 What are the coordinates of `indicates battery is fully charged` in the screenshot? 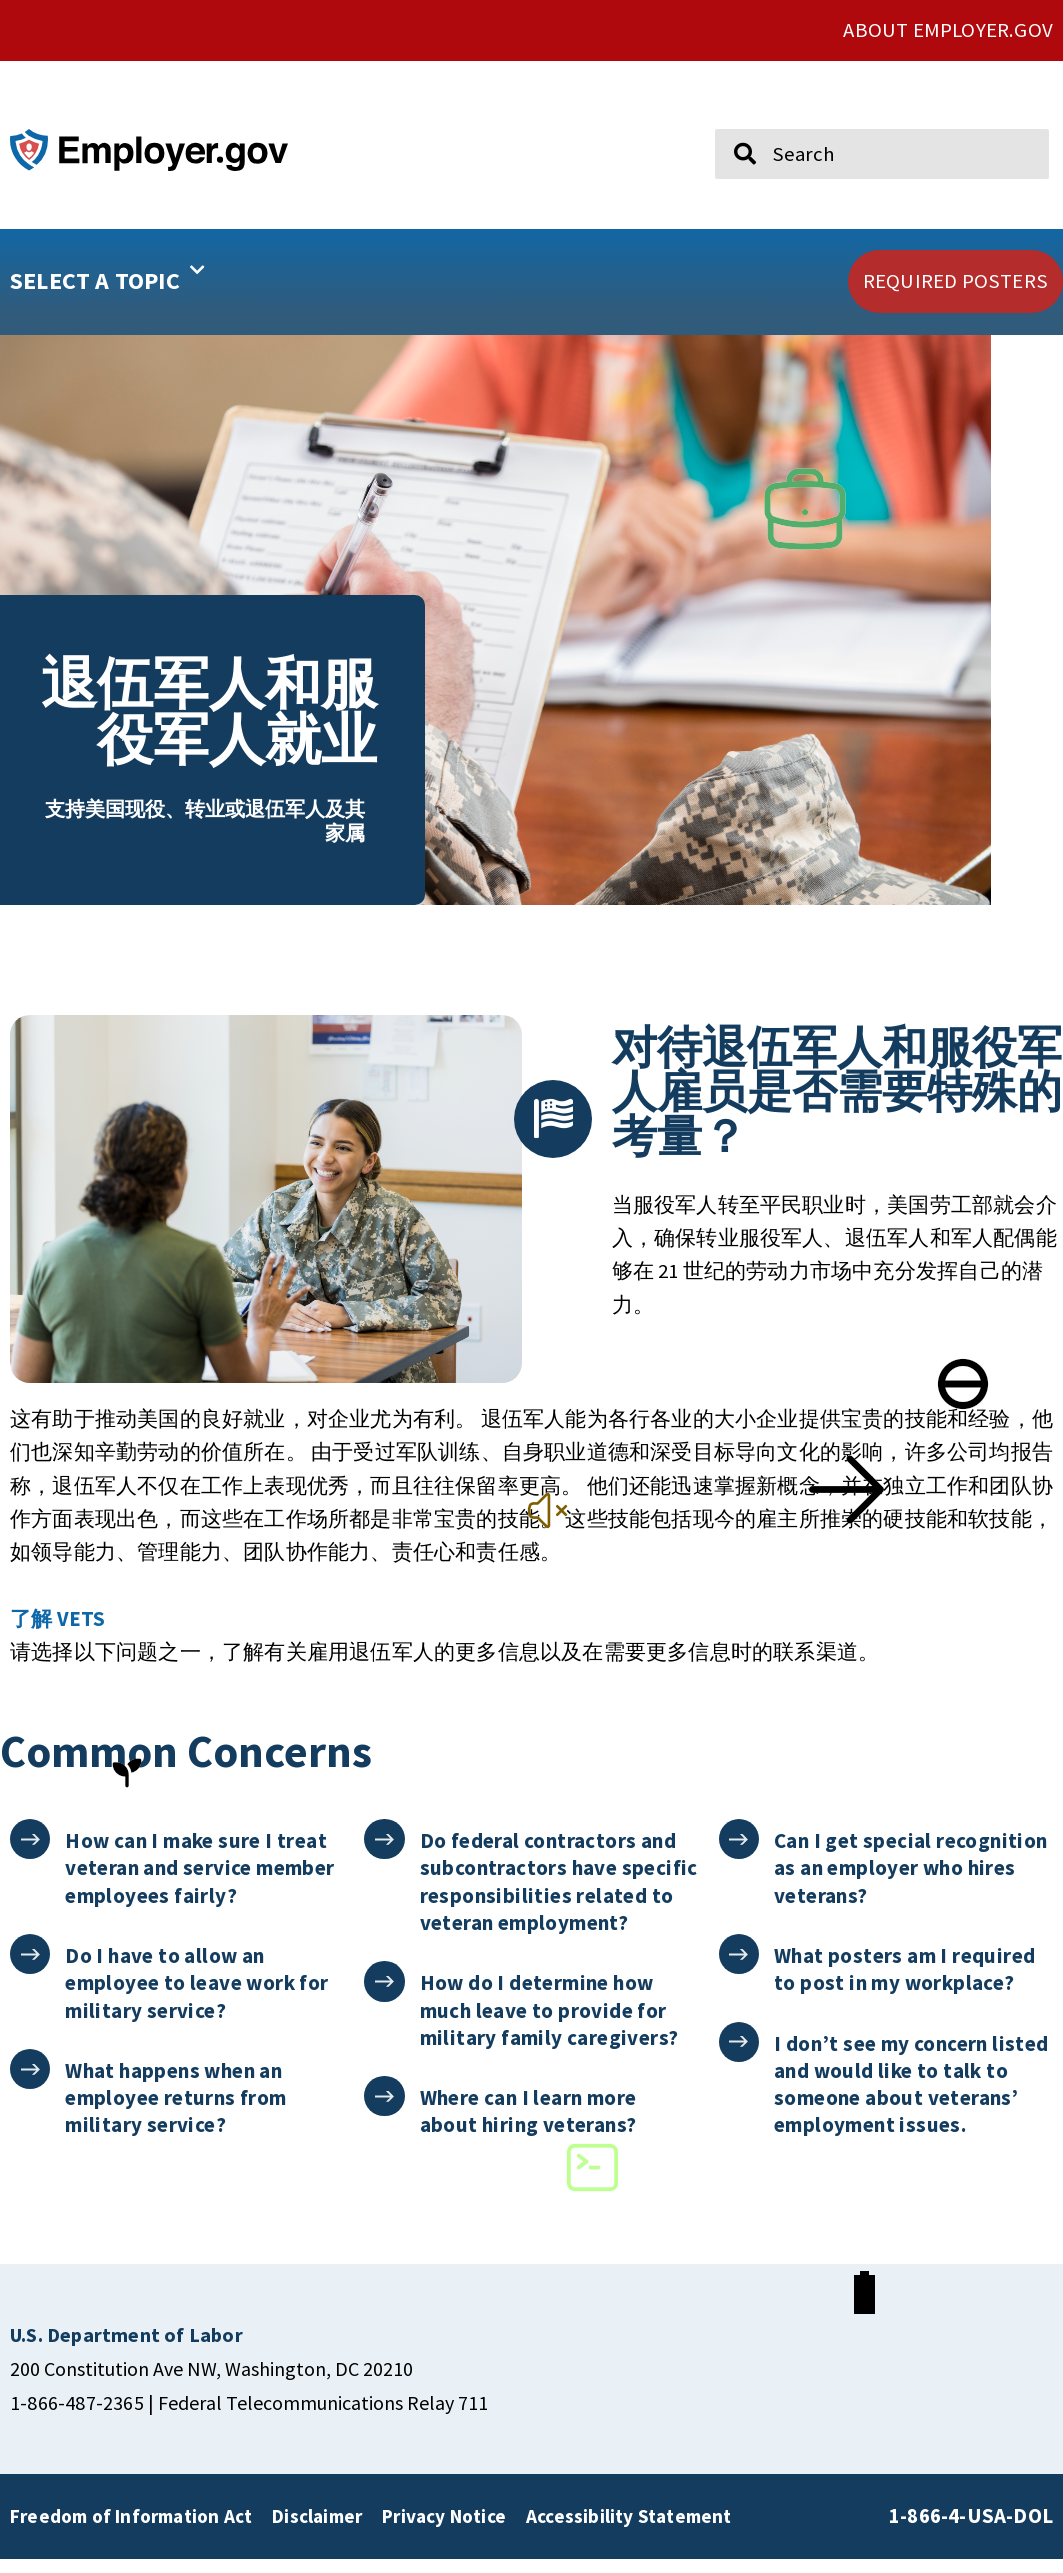 It's located at (864, 2292).